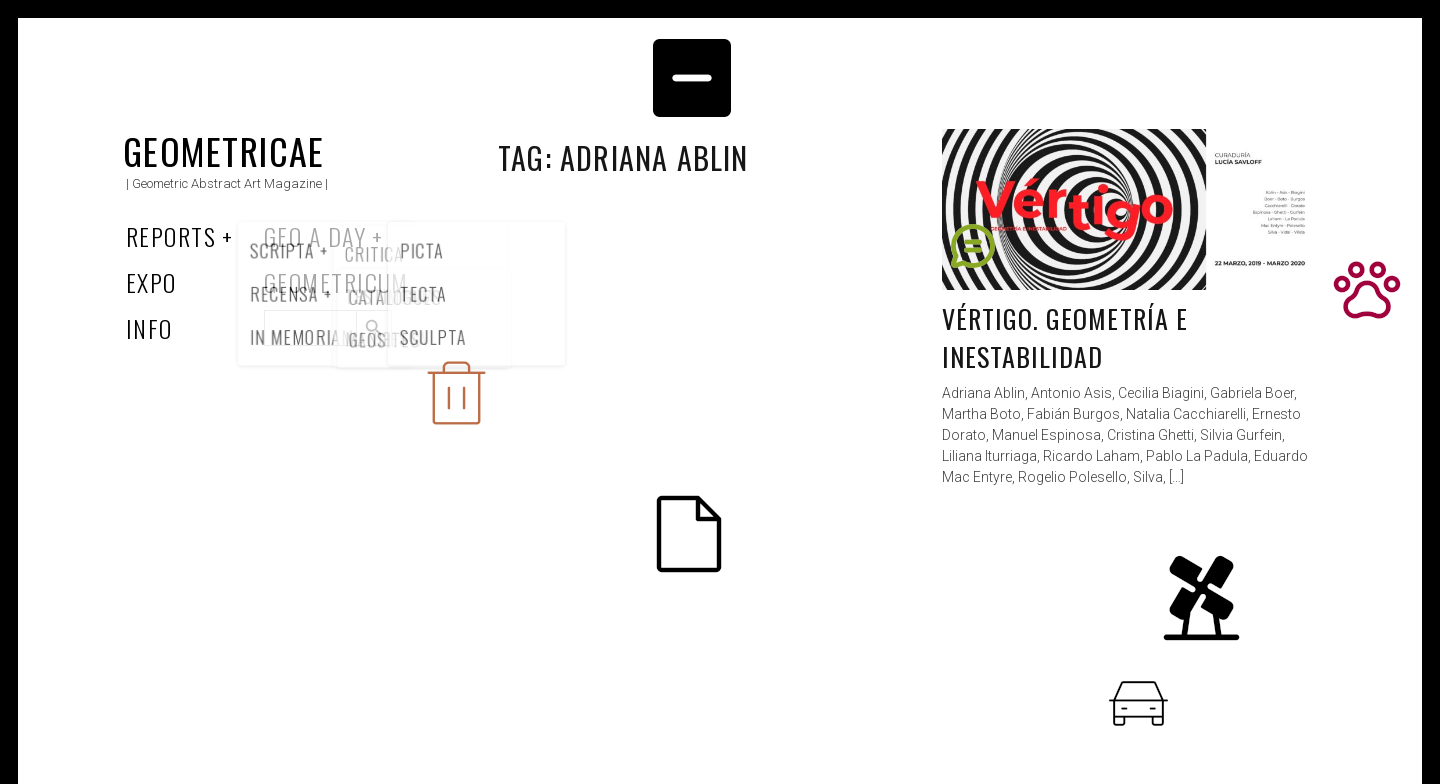 The width and height of the screenshot is (1440, 784). Describe the element at coordinates (973, 246) in the screenshot. I see `open chat or messaging` at that location.